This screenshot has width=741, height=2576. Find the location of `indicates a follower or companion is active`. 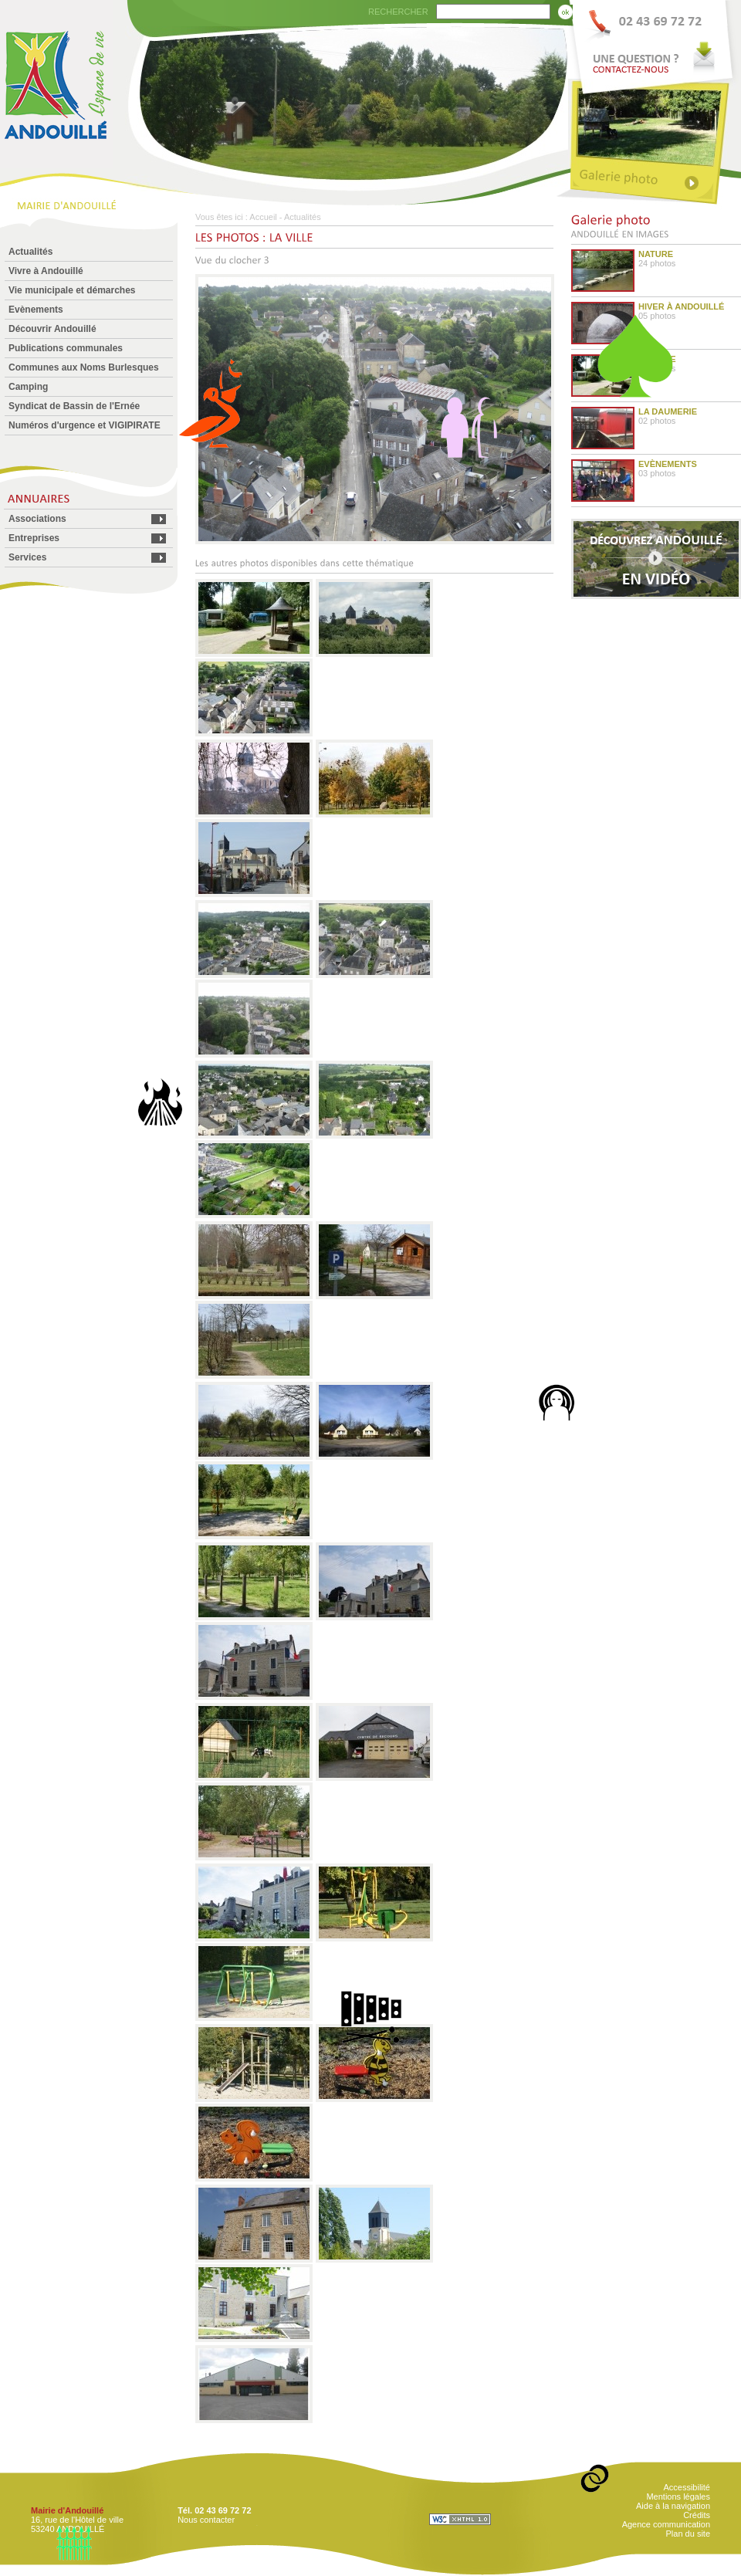

indicates a follower or companion is active is located at coordinates (470, 427).